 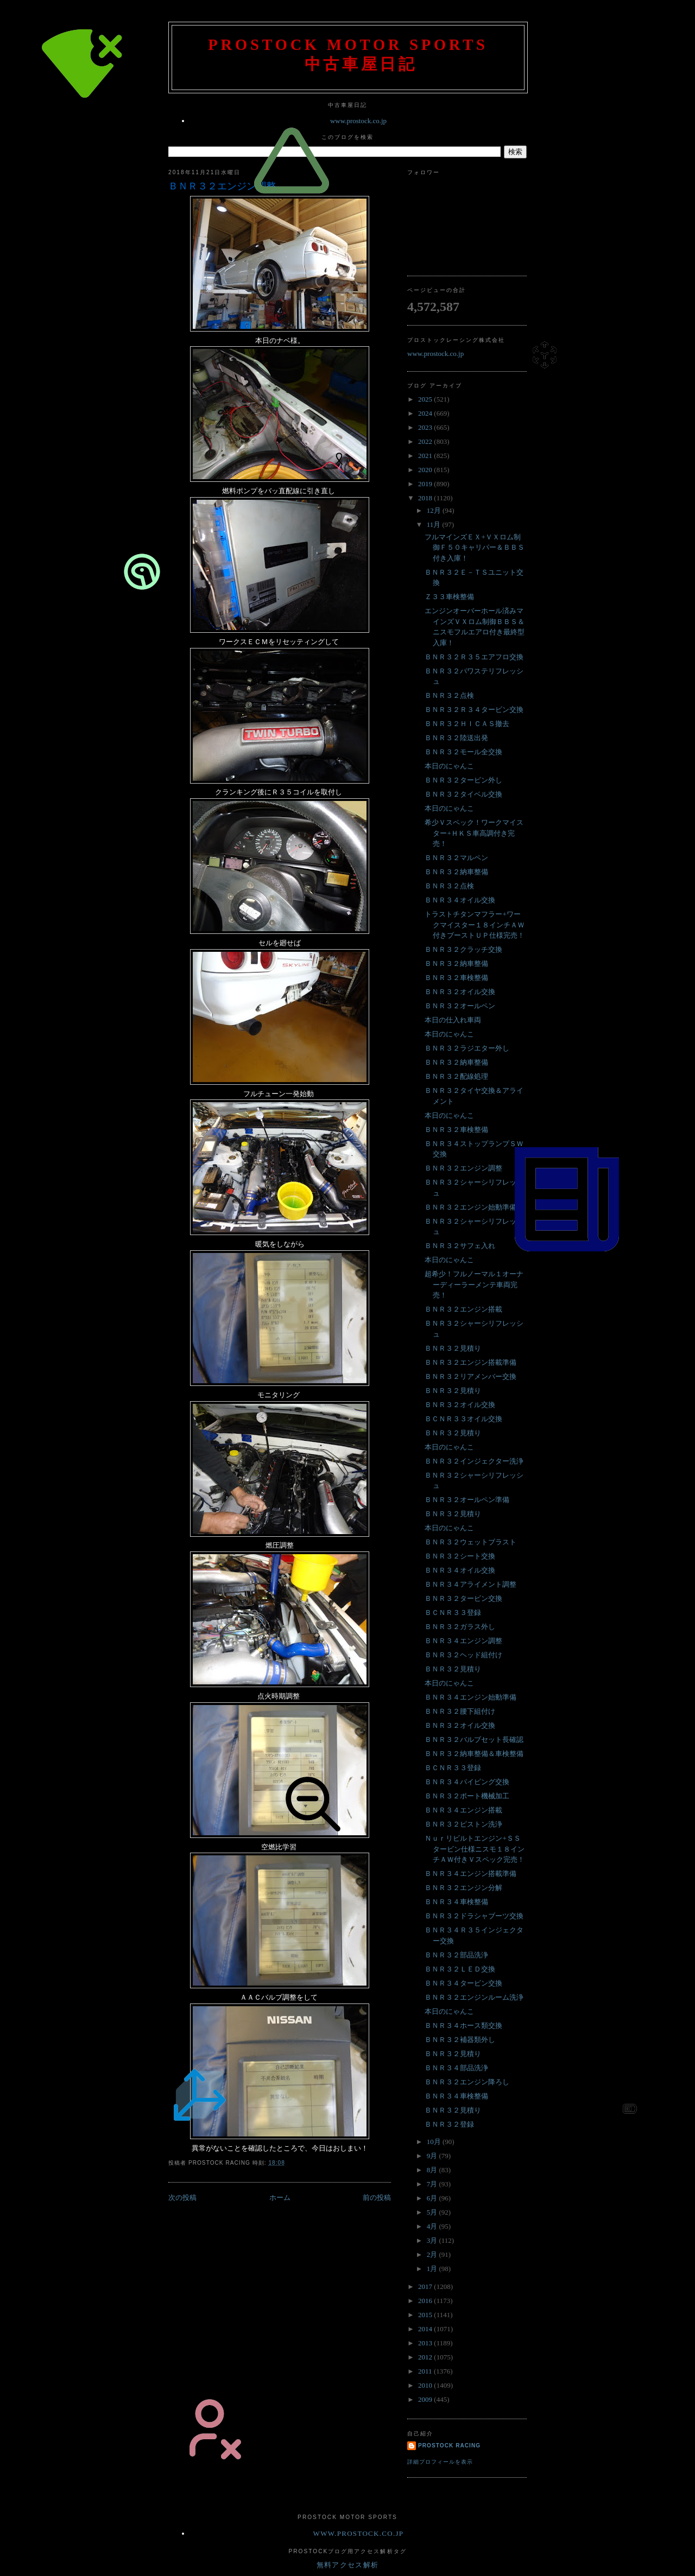 What do you see at coordinates (210, 2428) in the screenshot?
I see `remove a user from a list or group` at bounding box center [210, 2428].